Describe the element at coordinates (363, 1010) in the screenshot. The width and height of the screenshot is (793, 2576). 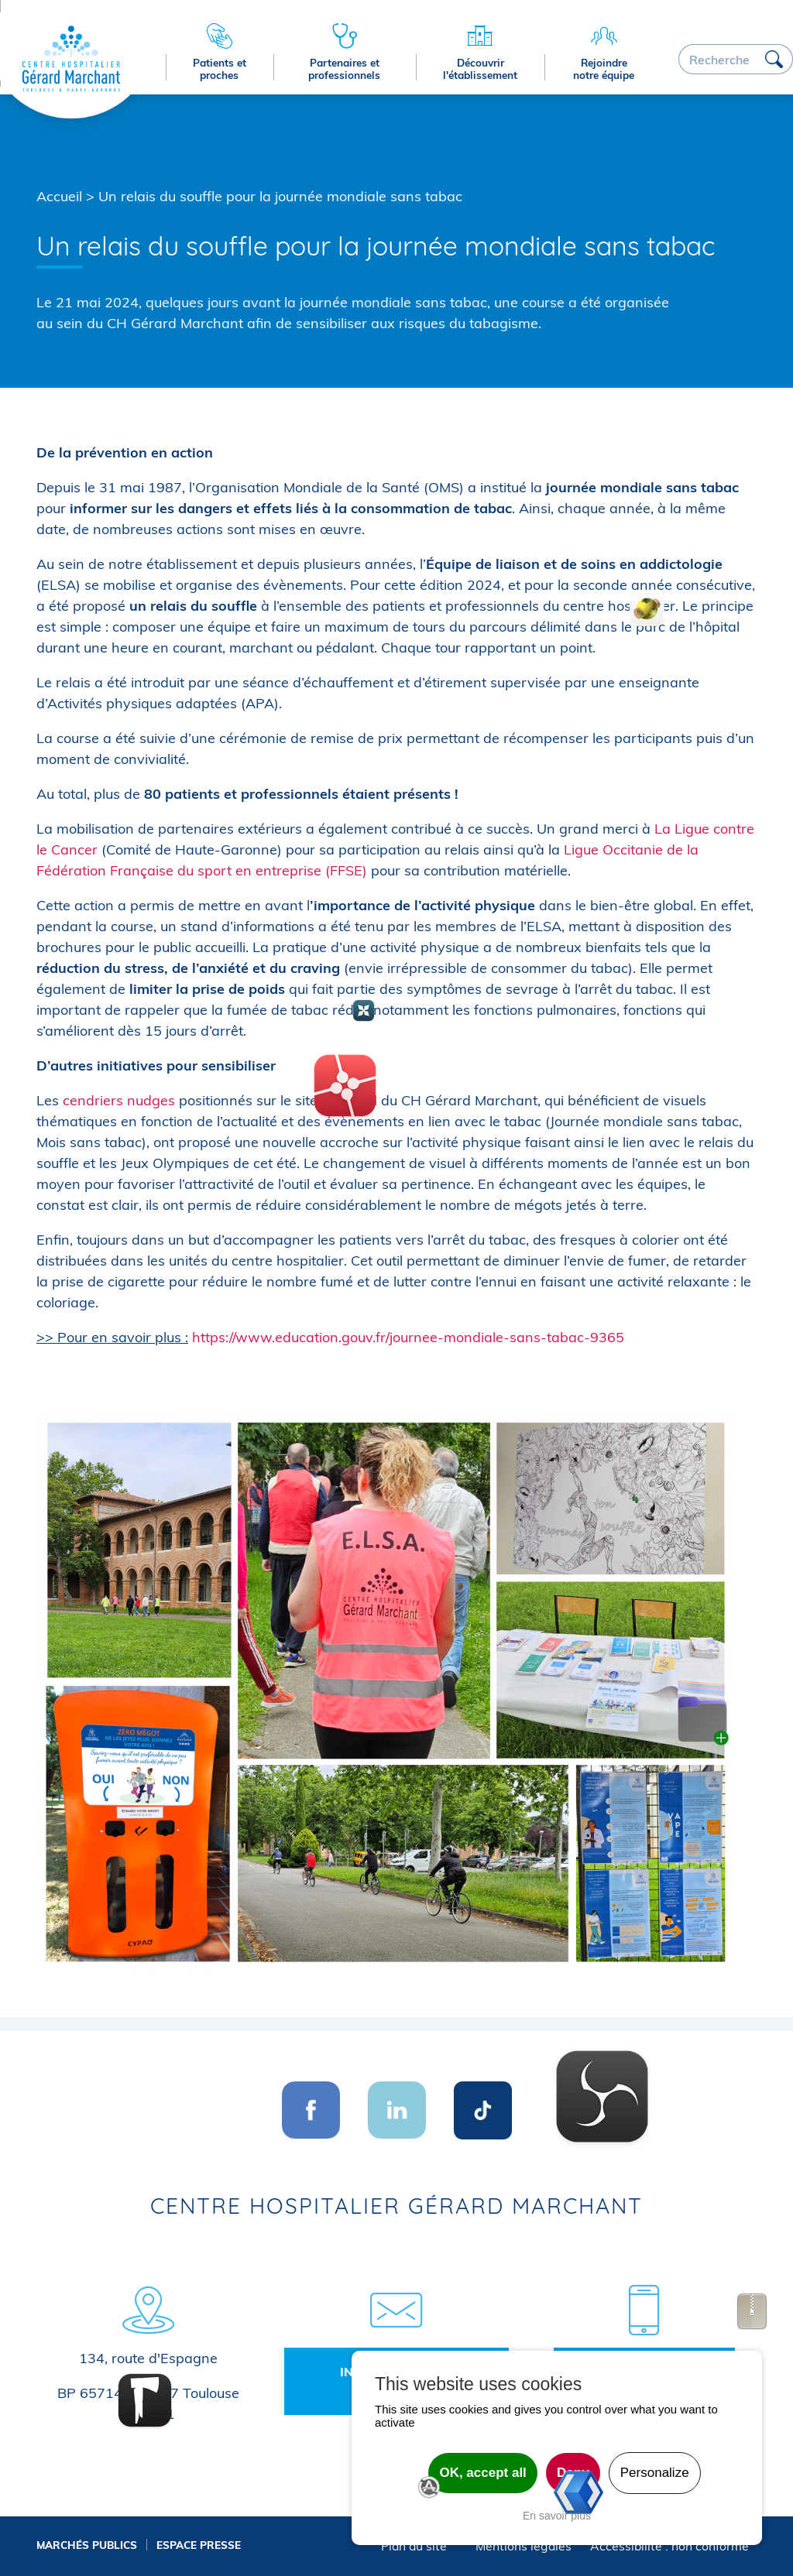
I see `open Ex Falso audio tag editor` at that location.